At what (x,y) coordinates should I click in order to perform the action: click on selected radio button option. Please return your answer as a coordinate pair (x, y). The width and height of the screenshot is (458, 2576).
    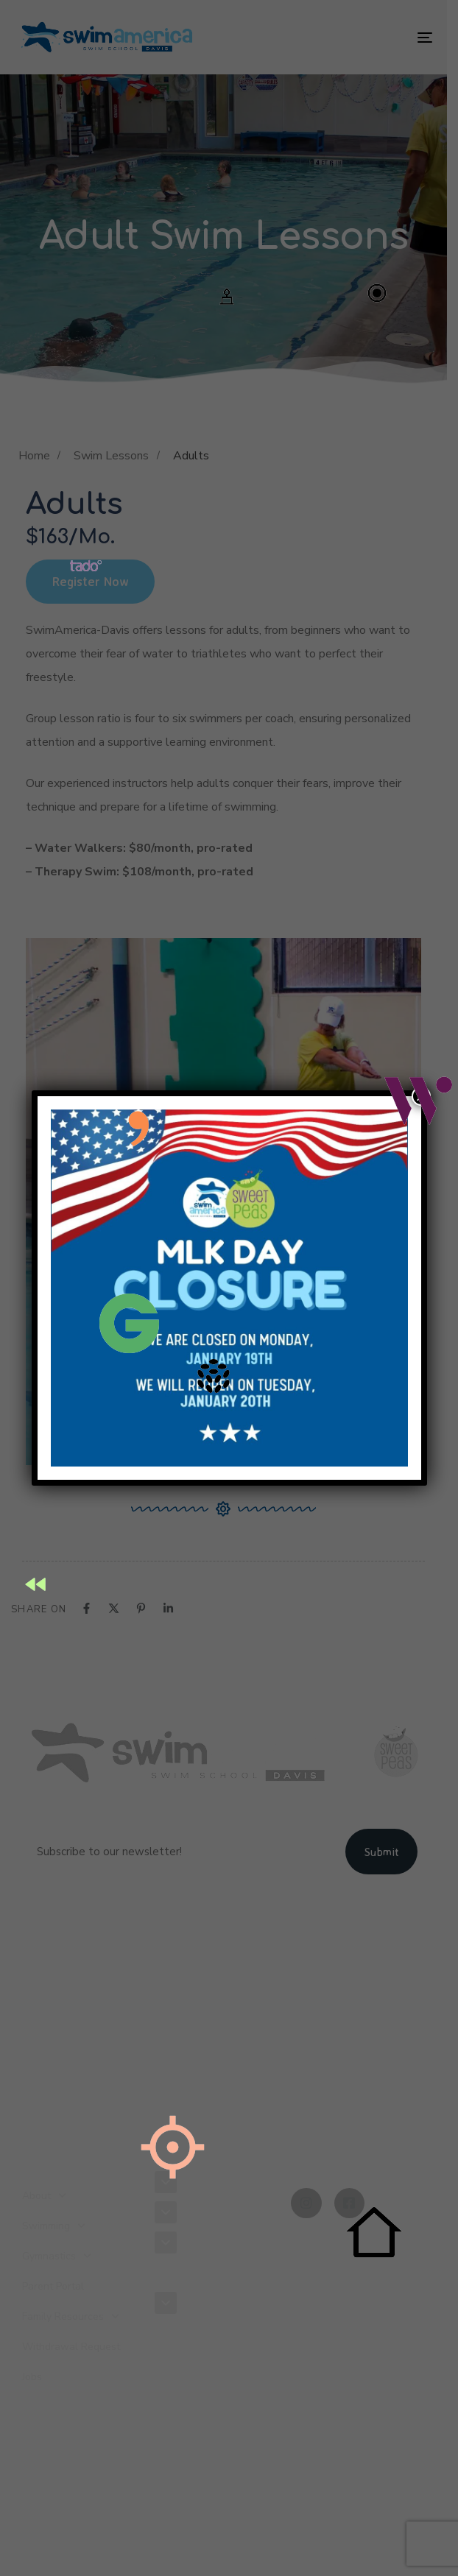
    Looking at the image, I should click on (377, 293).